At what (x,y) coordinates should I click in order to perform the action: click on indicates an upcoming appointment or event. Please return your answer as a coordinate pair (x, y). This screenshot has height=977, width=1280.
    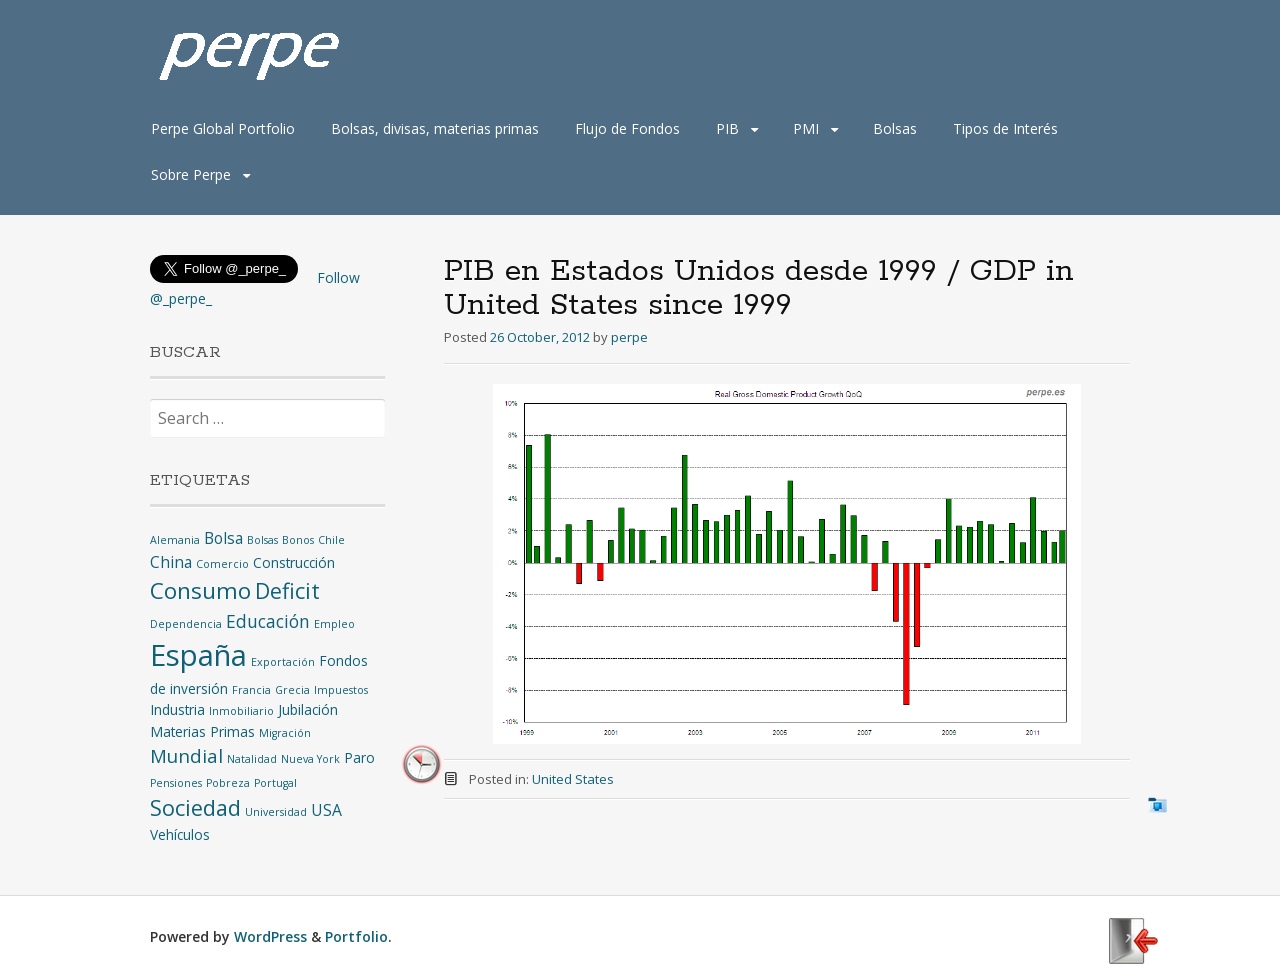
    Looking at the image, I should click on (422, 764).